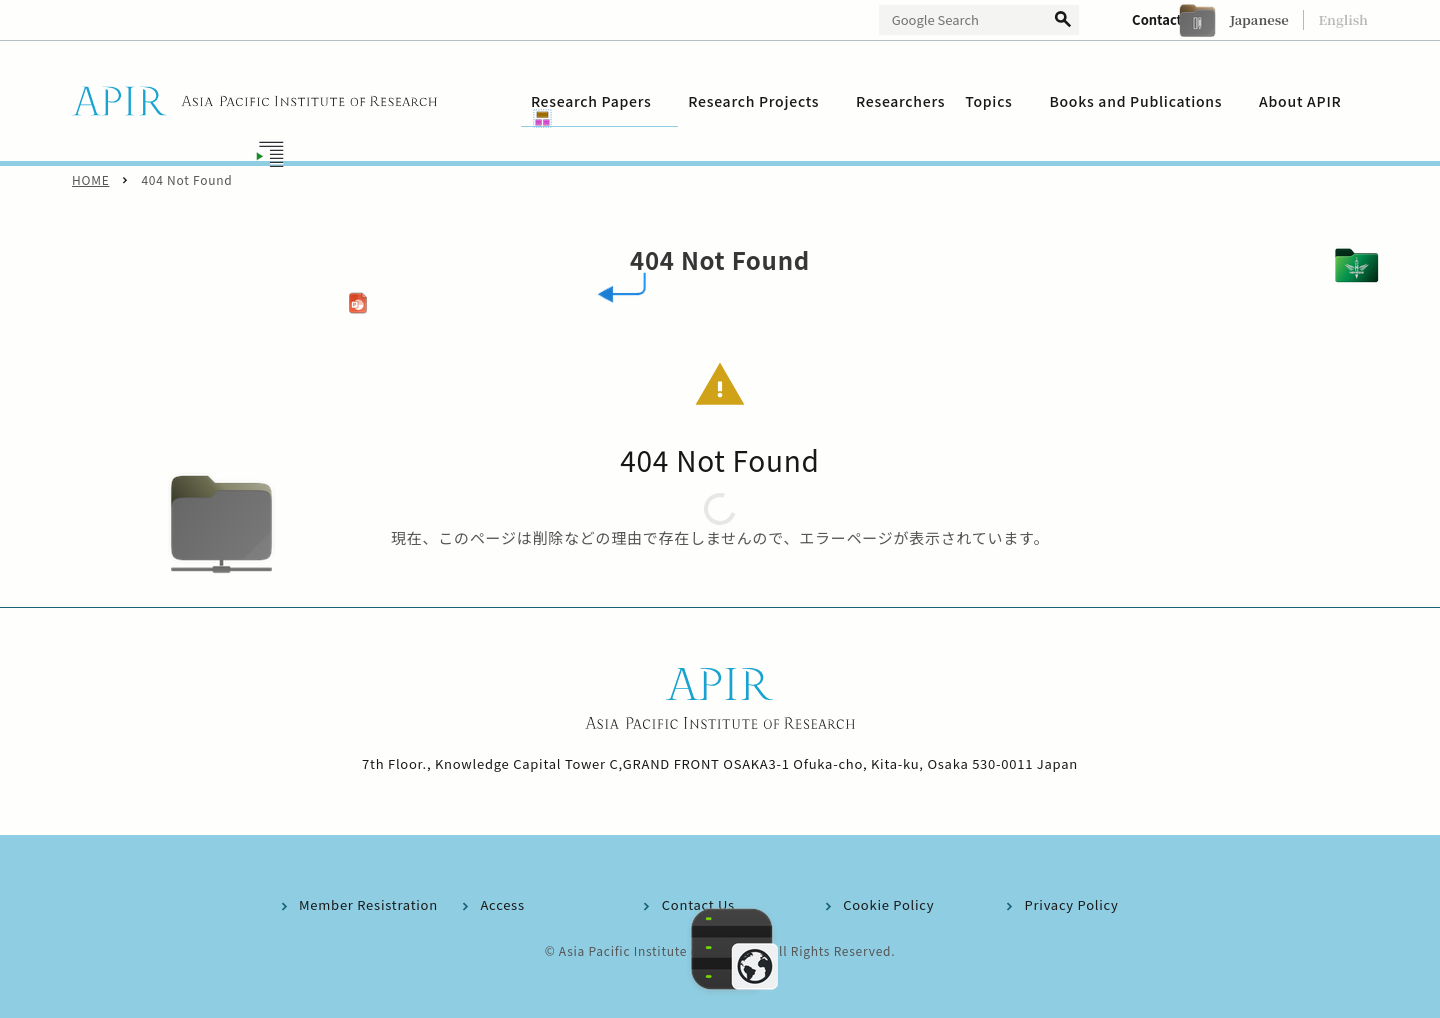  What do you see at coordinates (358, 303) in the screenshot?
I see `a powerpoint presentation file` at bounding box center [358, 303].